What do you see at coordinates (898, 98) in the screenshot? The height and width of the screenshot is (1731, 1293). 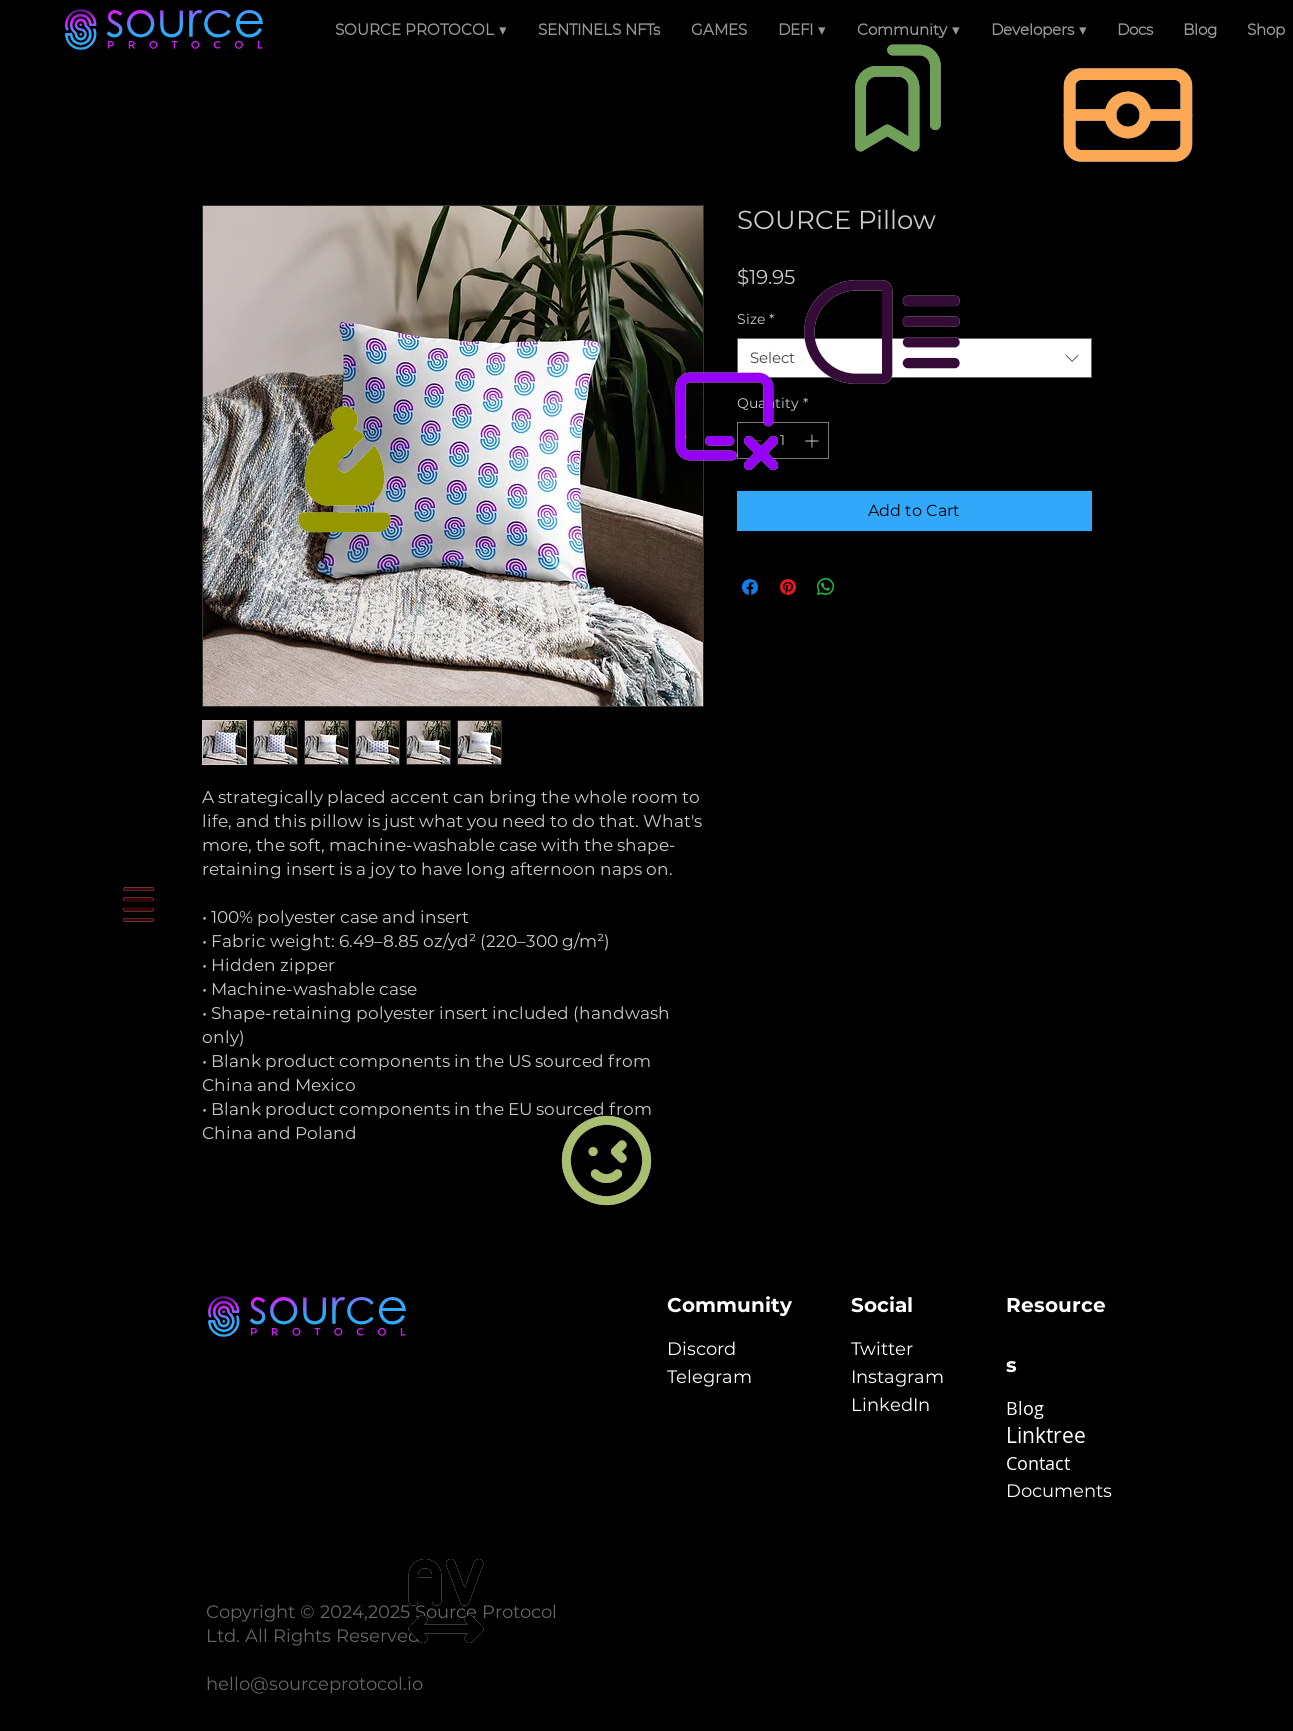 I see `view all saved bookmarks` at bounding box center [898, 98].